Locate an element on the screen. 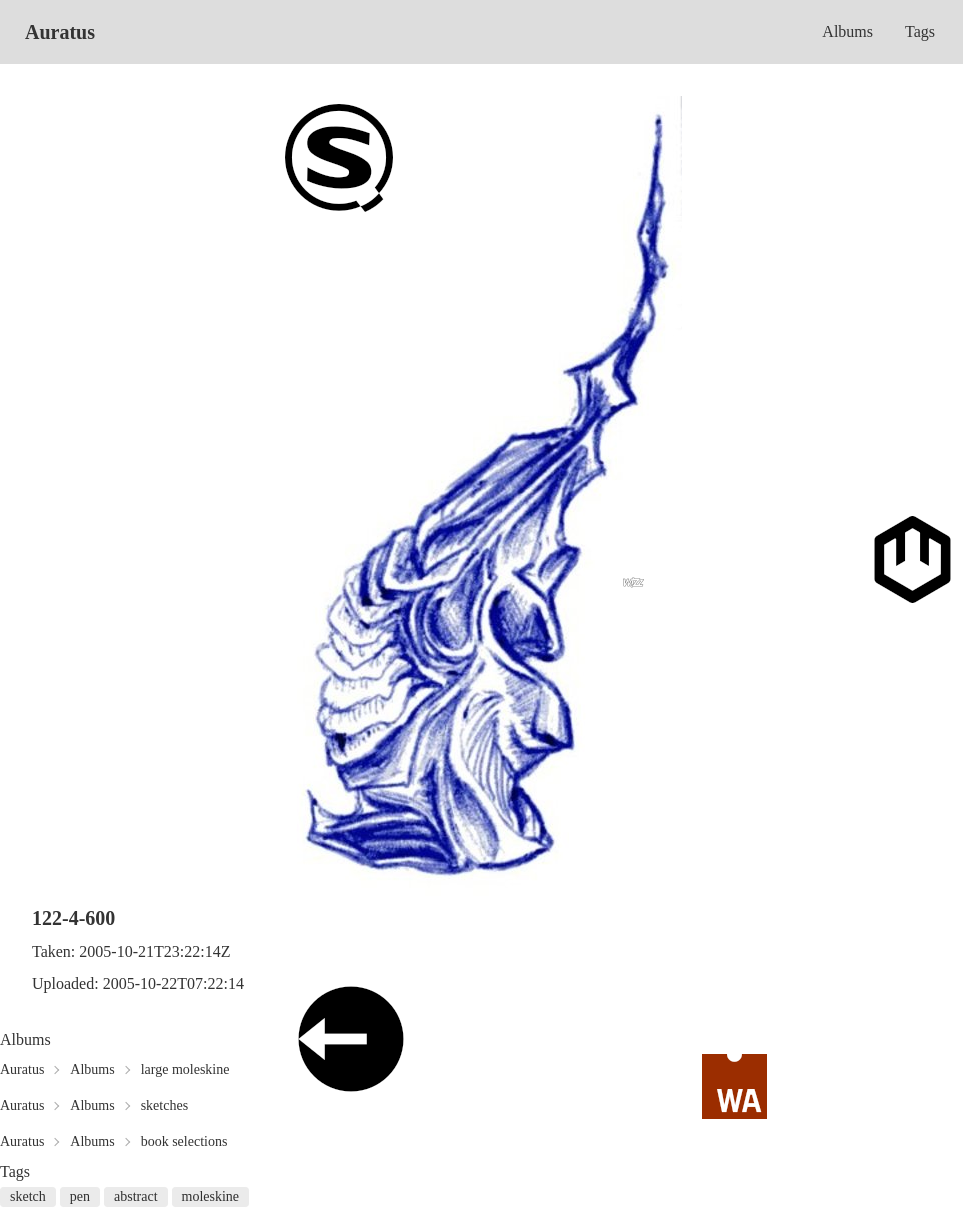 The width and height of the screenshot is (963, 1208). visit the Wizz Air website or app is located at coordinates (633, 582).